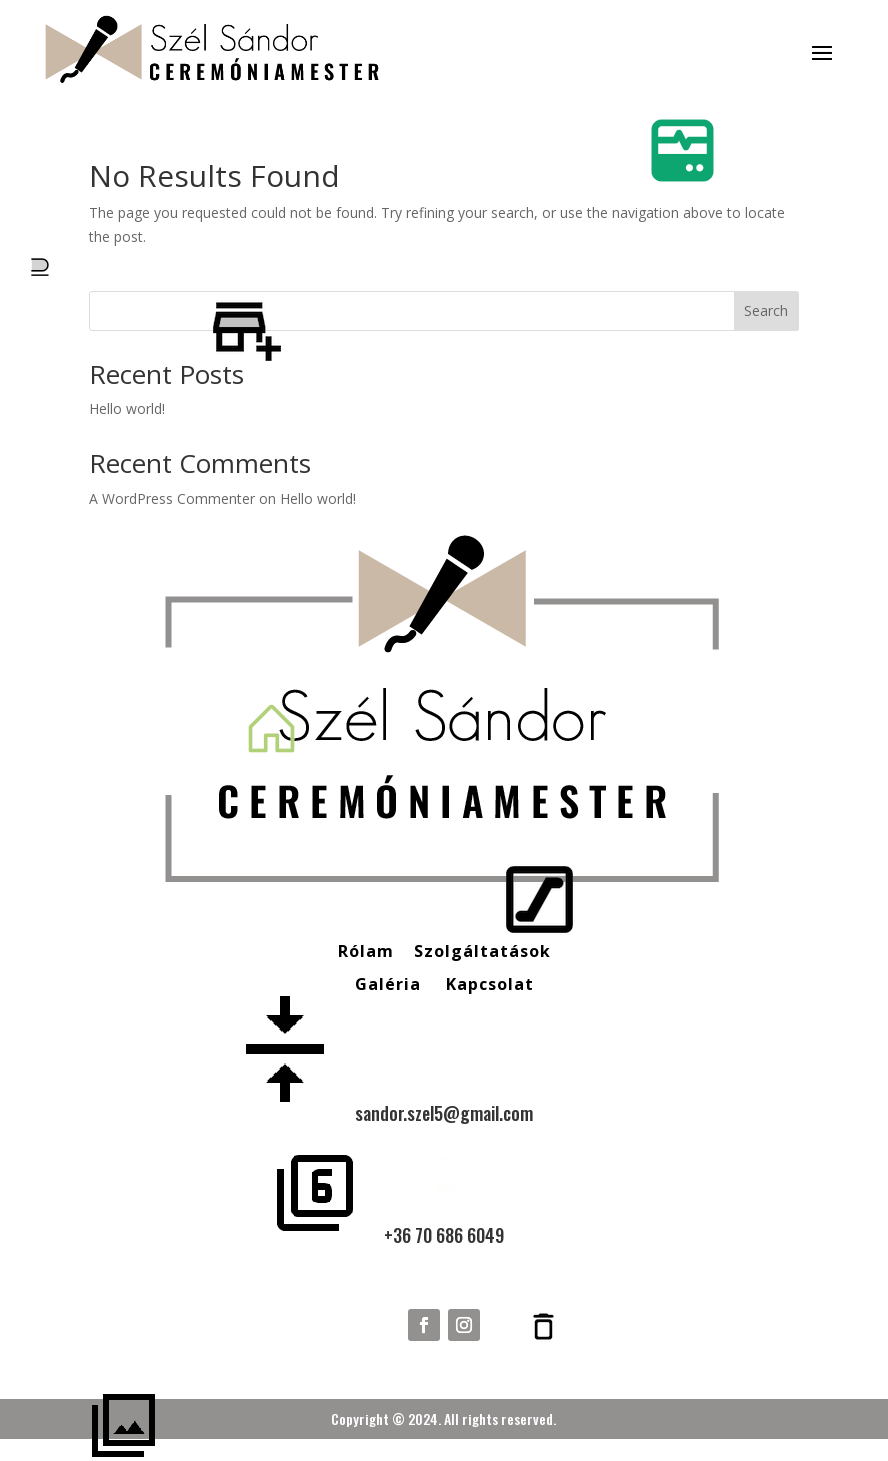 The width and height of the screenshot is (888, 1461). Describe the element at coordinates (247, 327) in the screenshot. I see `add a new business location` at that location.